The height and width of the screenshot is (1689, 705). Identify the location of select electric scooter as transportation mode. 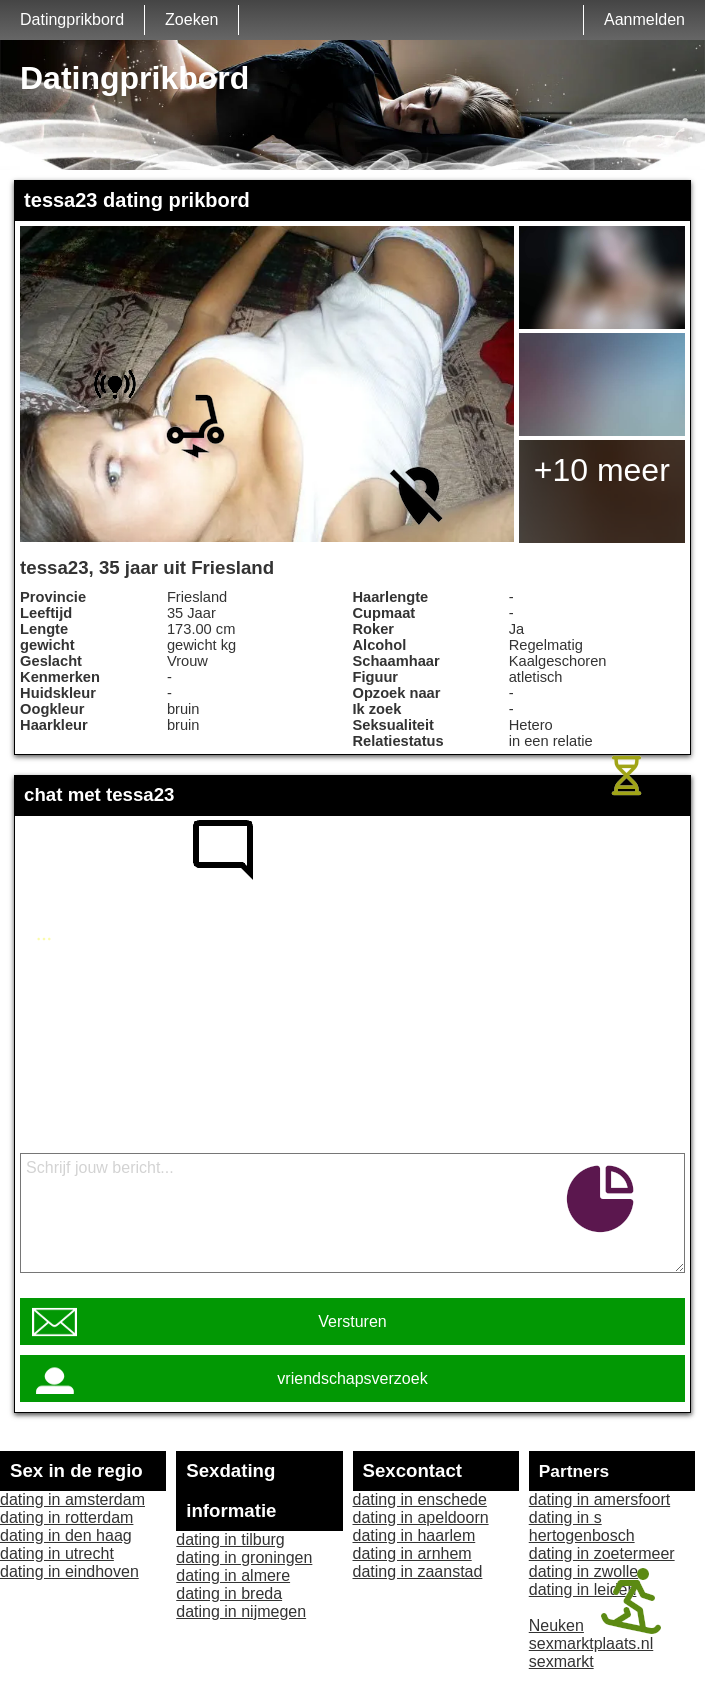
(195, 426).